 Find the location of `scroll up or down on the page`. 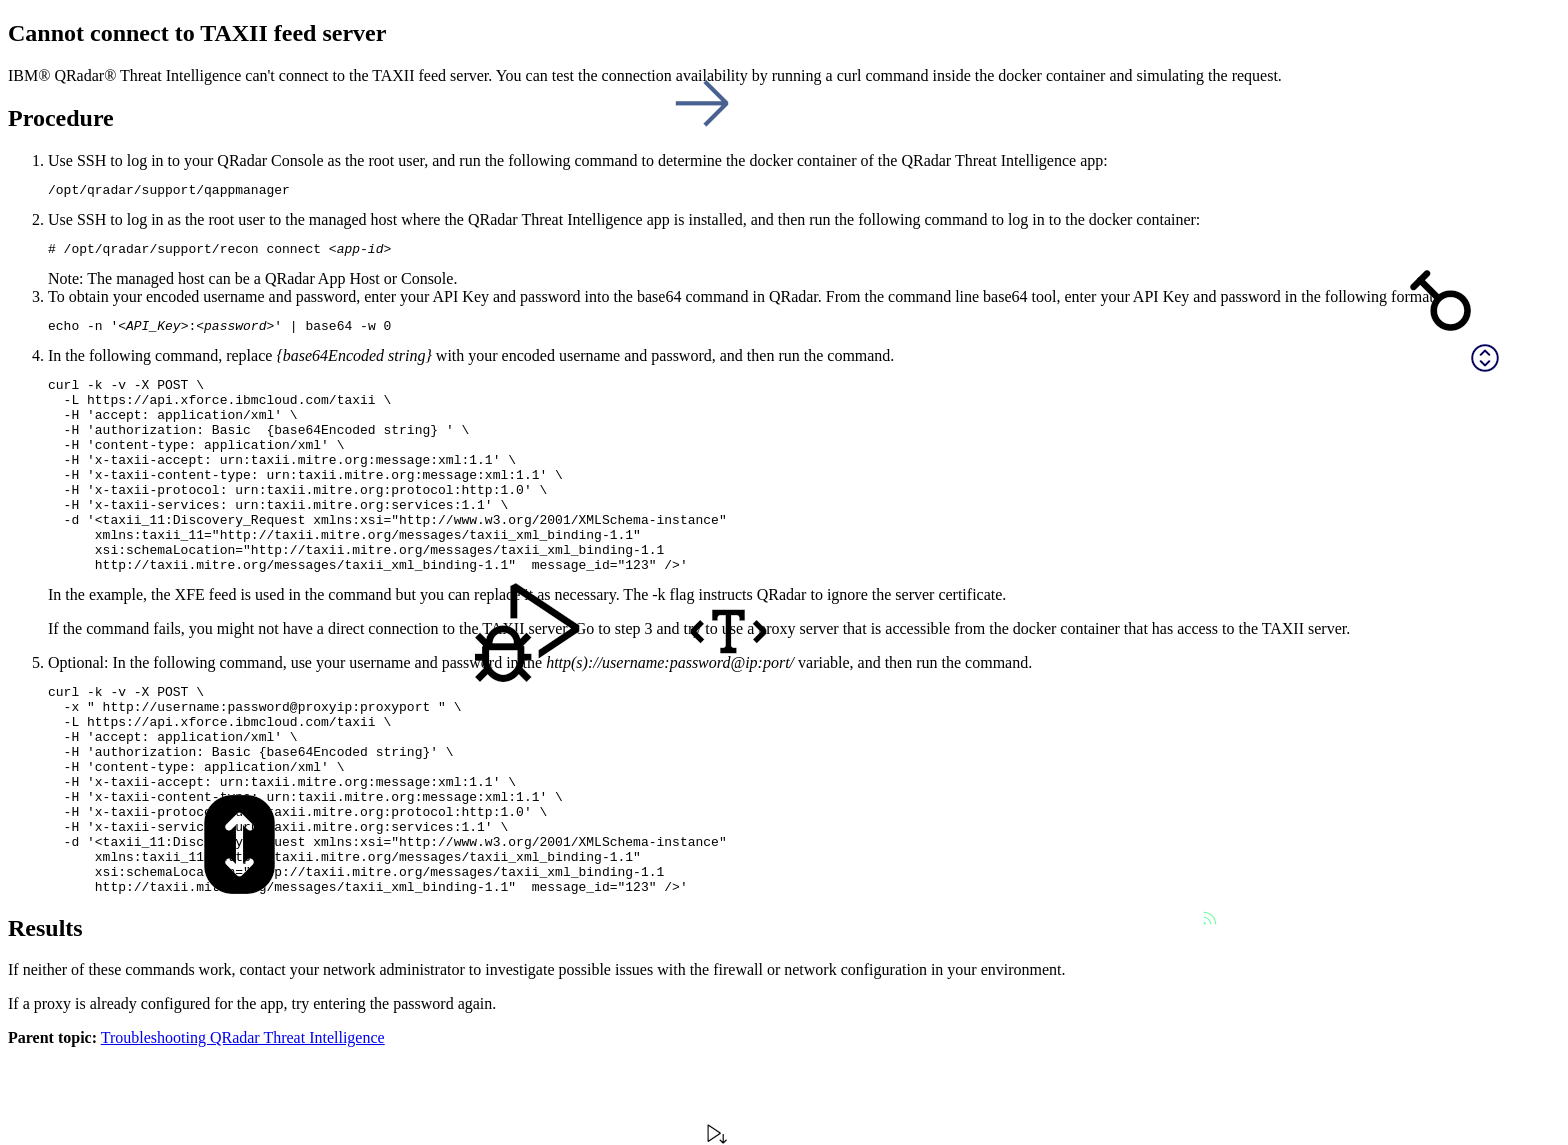

scroll up or down on the page is located at coordinates (239, 844).